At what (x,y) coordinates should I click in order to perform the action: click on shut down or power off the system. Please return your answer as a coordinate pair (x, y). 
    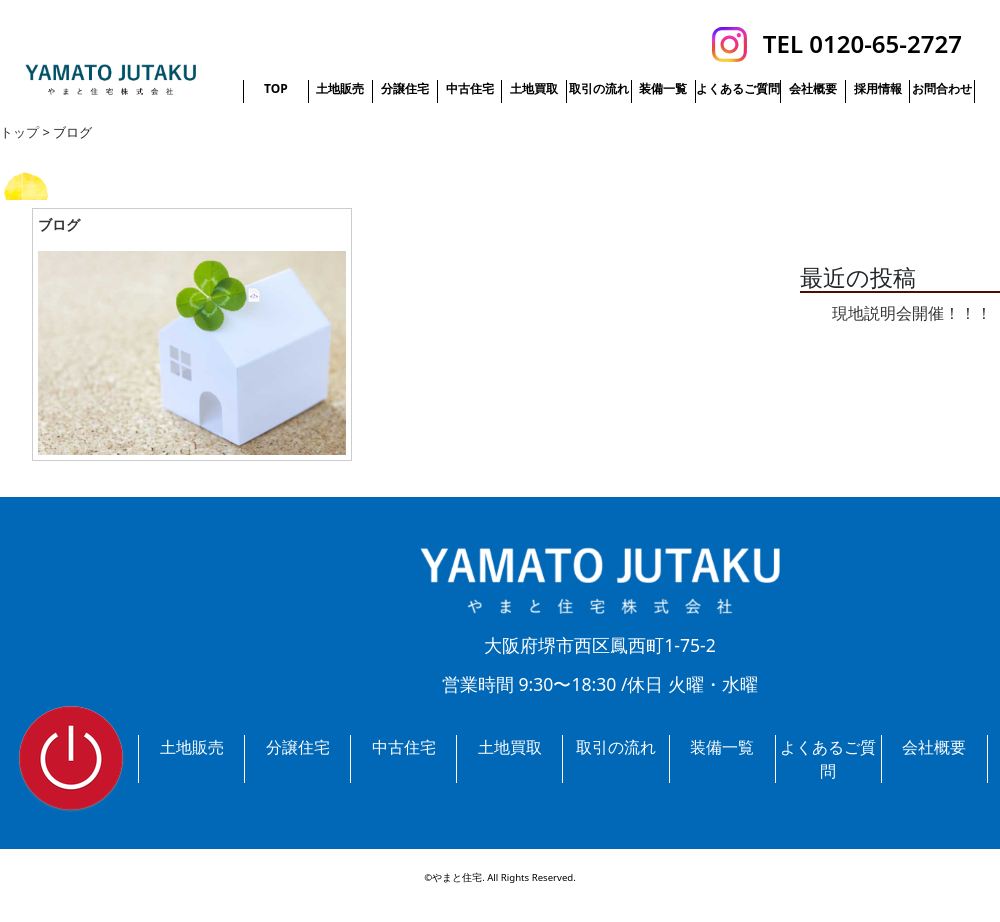
    Looking at the image, I should click on (71, 758).